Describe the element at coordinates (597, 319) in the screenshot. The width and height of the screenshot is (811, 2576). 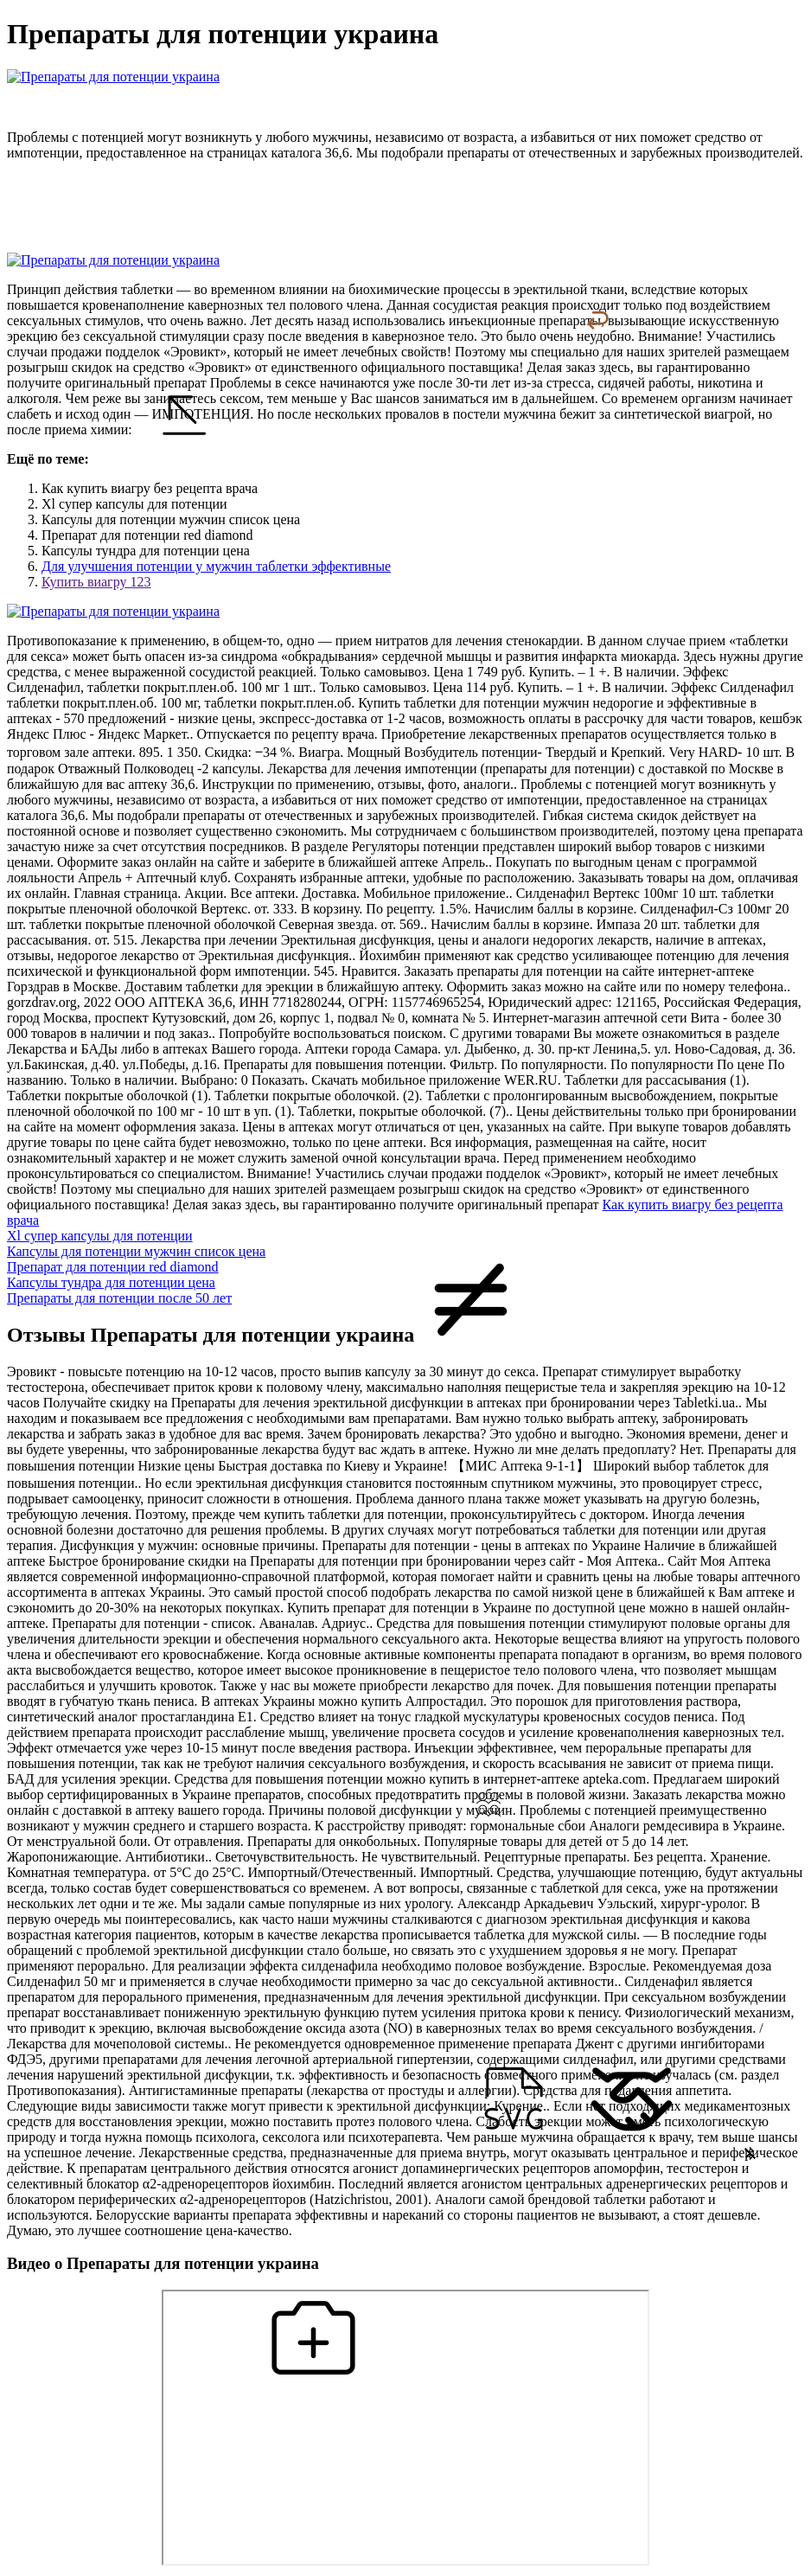
I see `undo or go back to previous state` at that location.